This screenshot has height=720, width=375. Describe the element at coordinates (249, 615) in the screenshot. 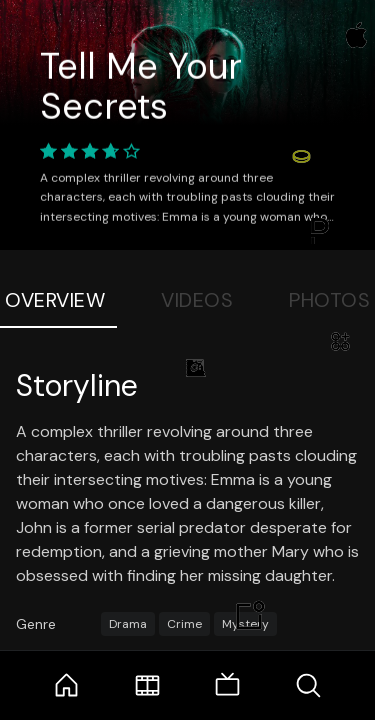

I see `indicates new notifications or alerts` at that location.